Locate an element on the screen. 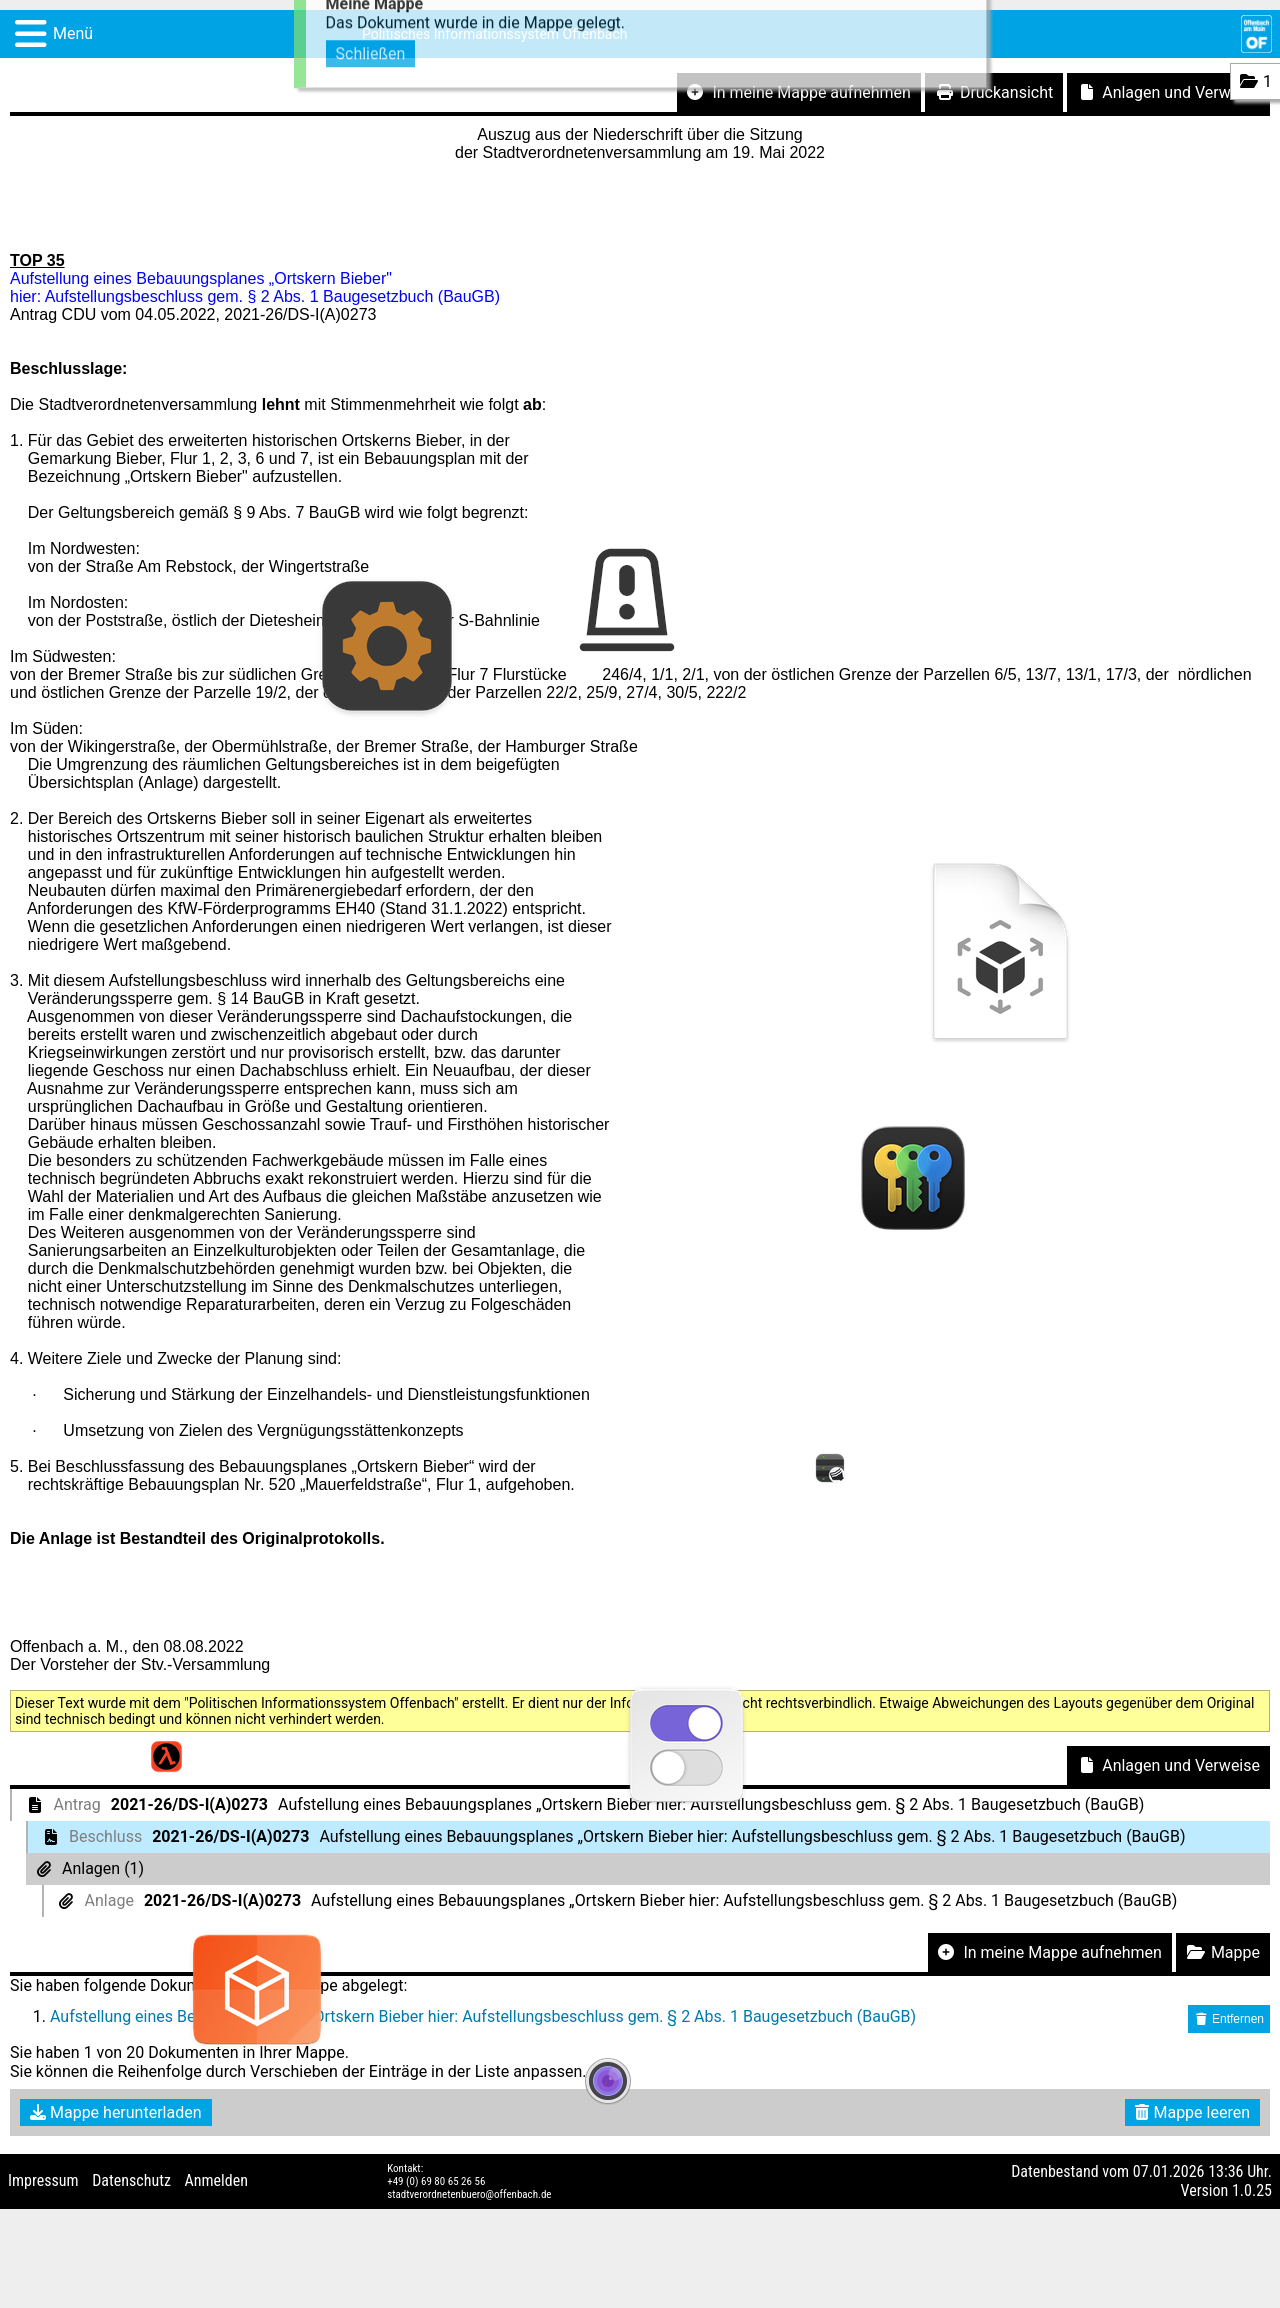 This screenshot has width=1280, height=2308. configure kerberos authentication settings for network server is located at coordinates (830, 1468).